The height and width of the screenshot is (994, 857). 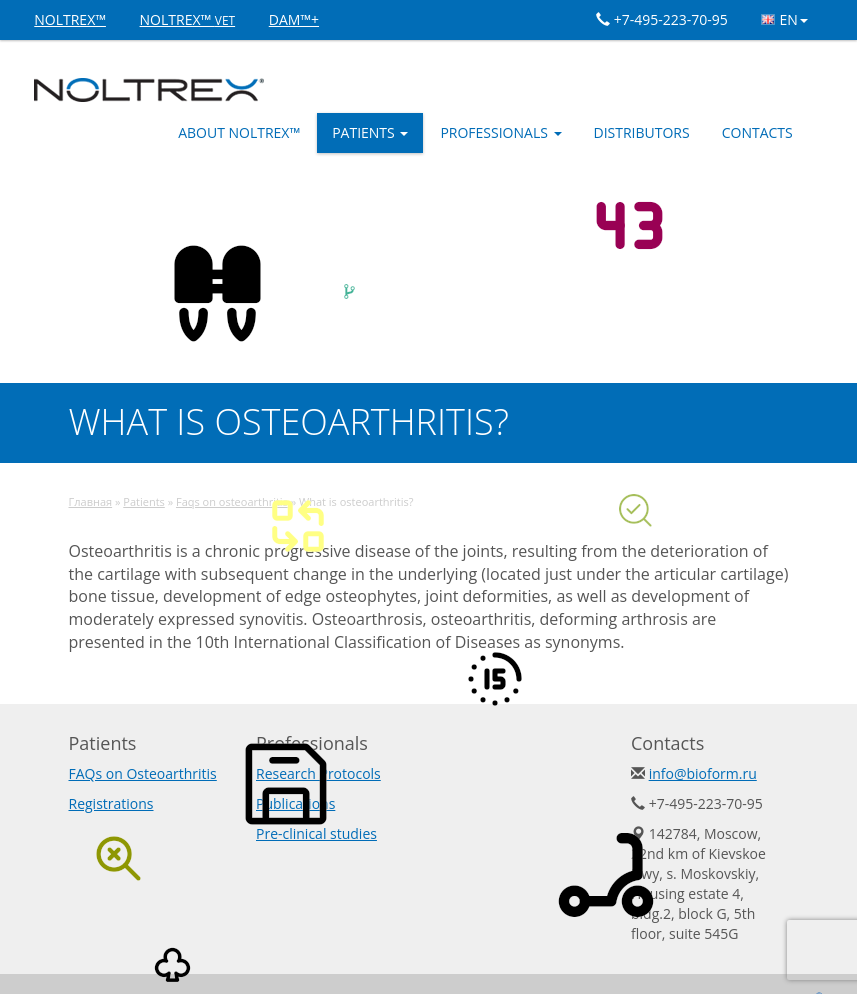 What do you see at coordinates (217, 293) in the screenshot?
I see `activate boost or turbo mode` at bounding box center [217, 293].